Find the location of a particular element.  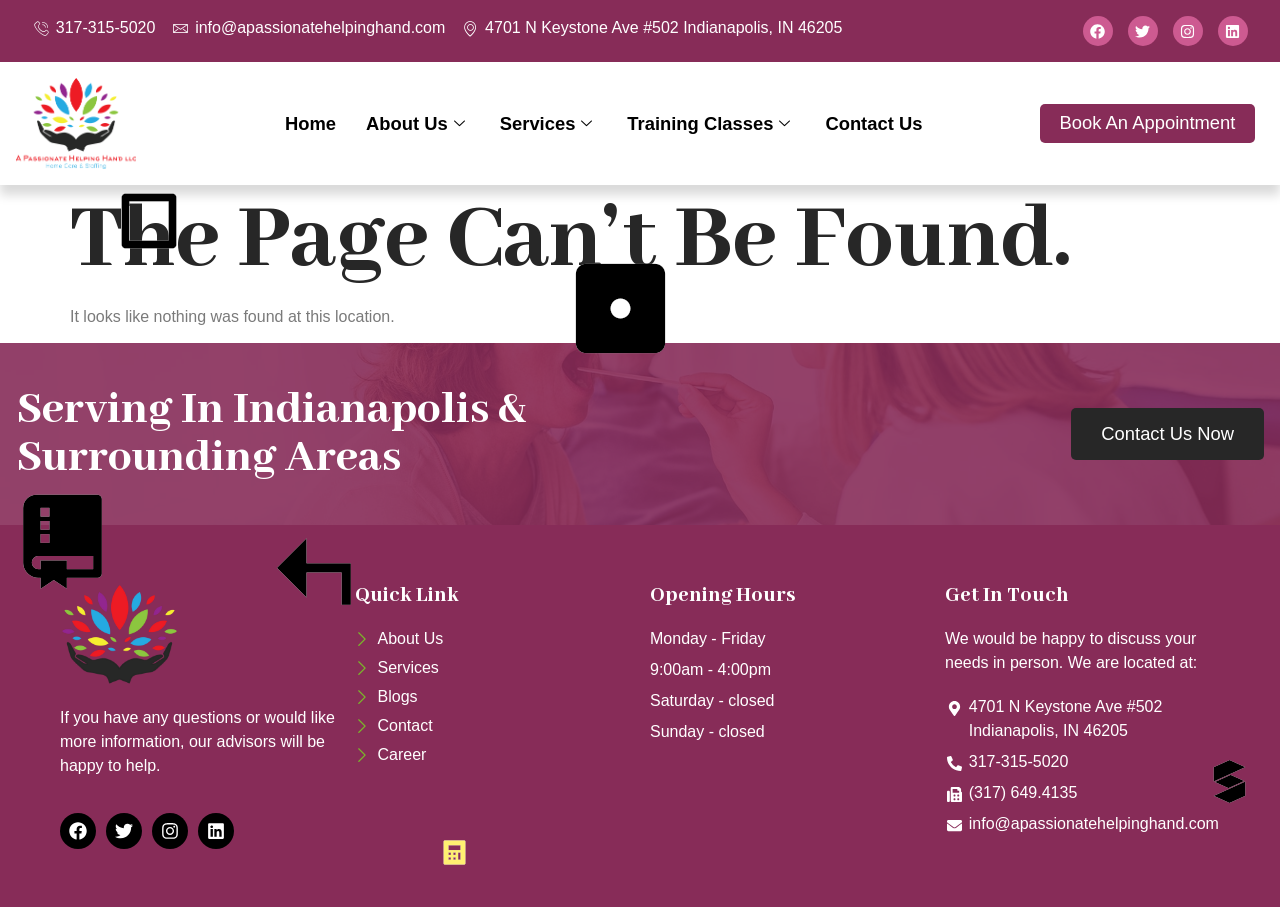

open Spark AR Studio application is located at coordinates (1229, 781).